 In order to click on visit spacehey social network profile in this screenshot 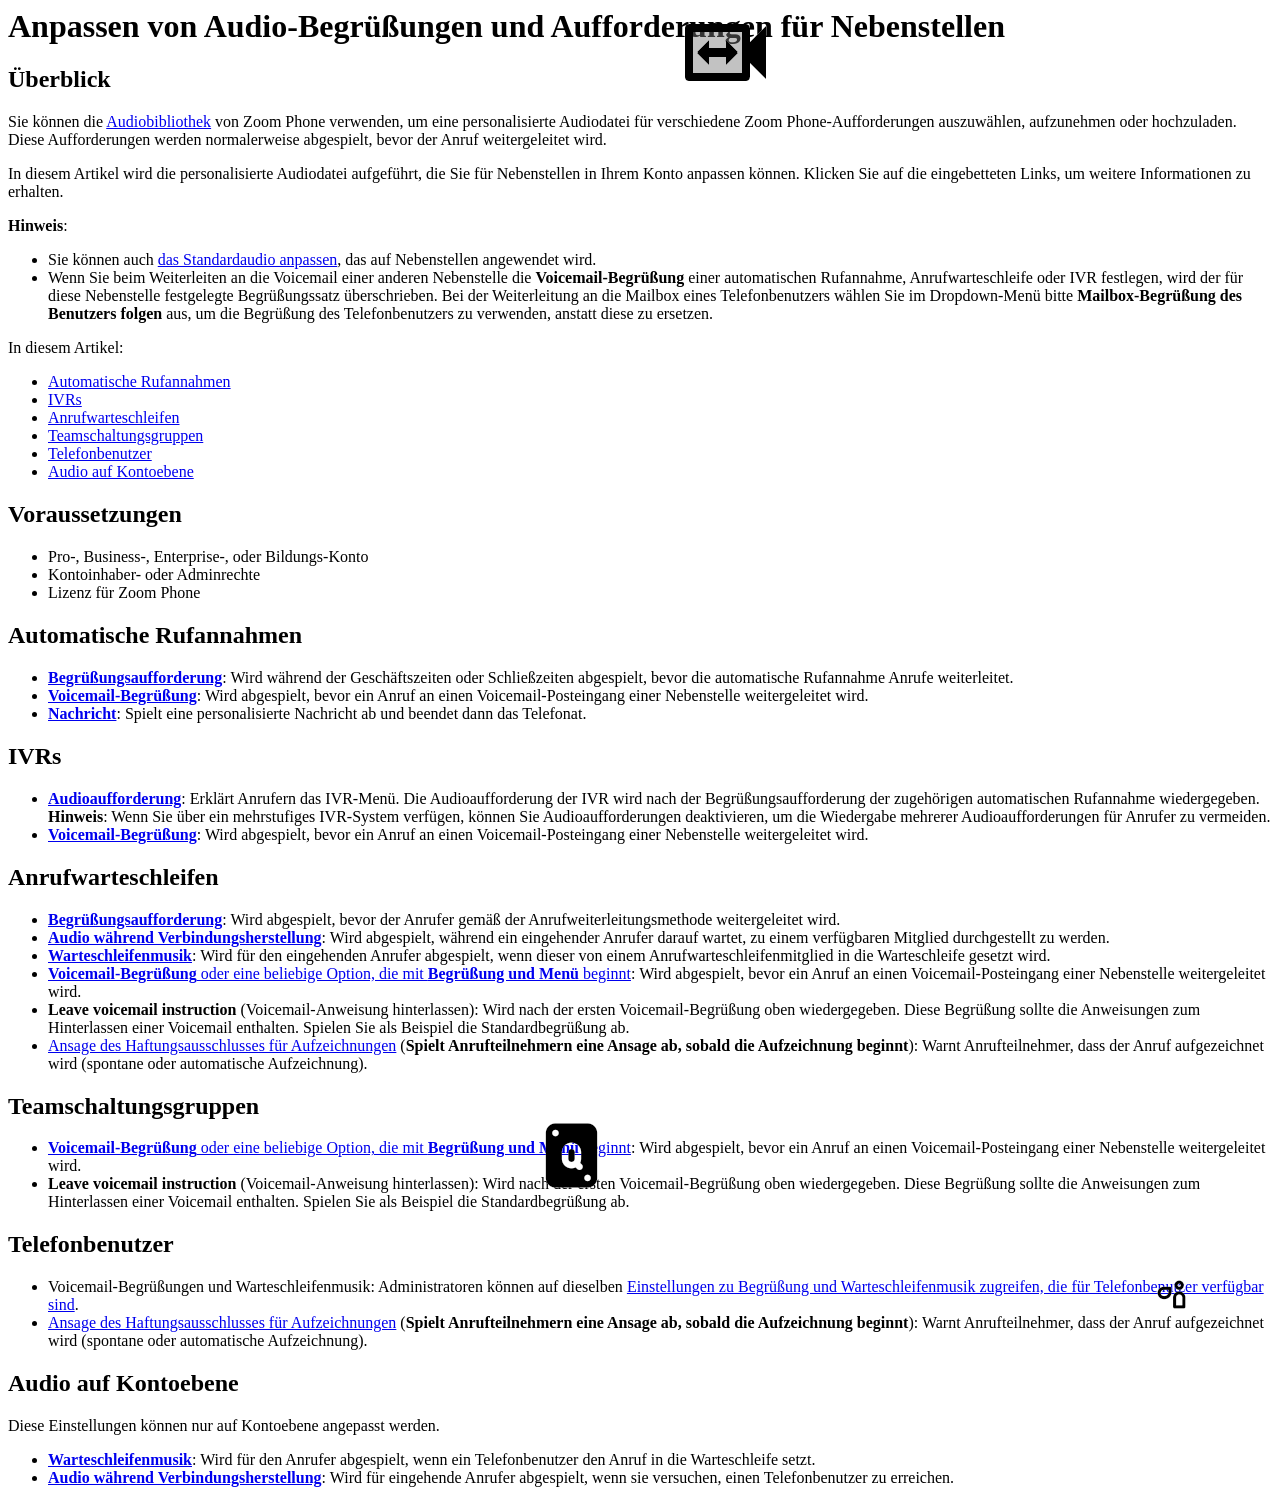, I will do `click(1171, 1294)`.